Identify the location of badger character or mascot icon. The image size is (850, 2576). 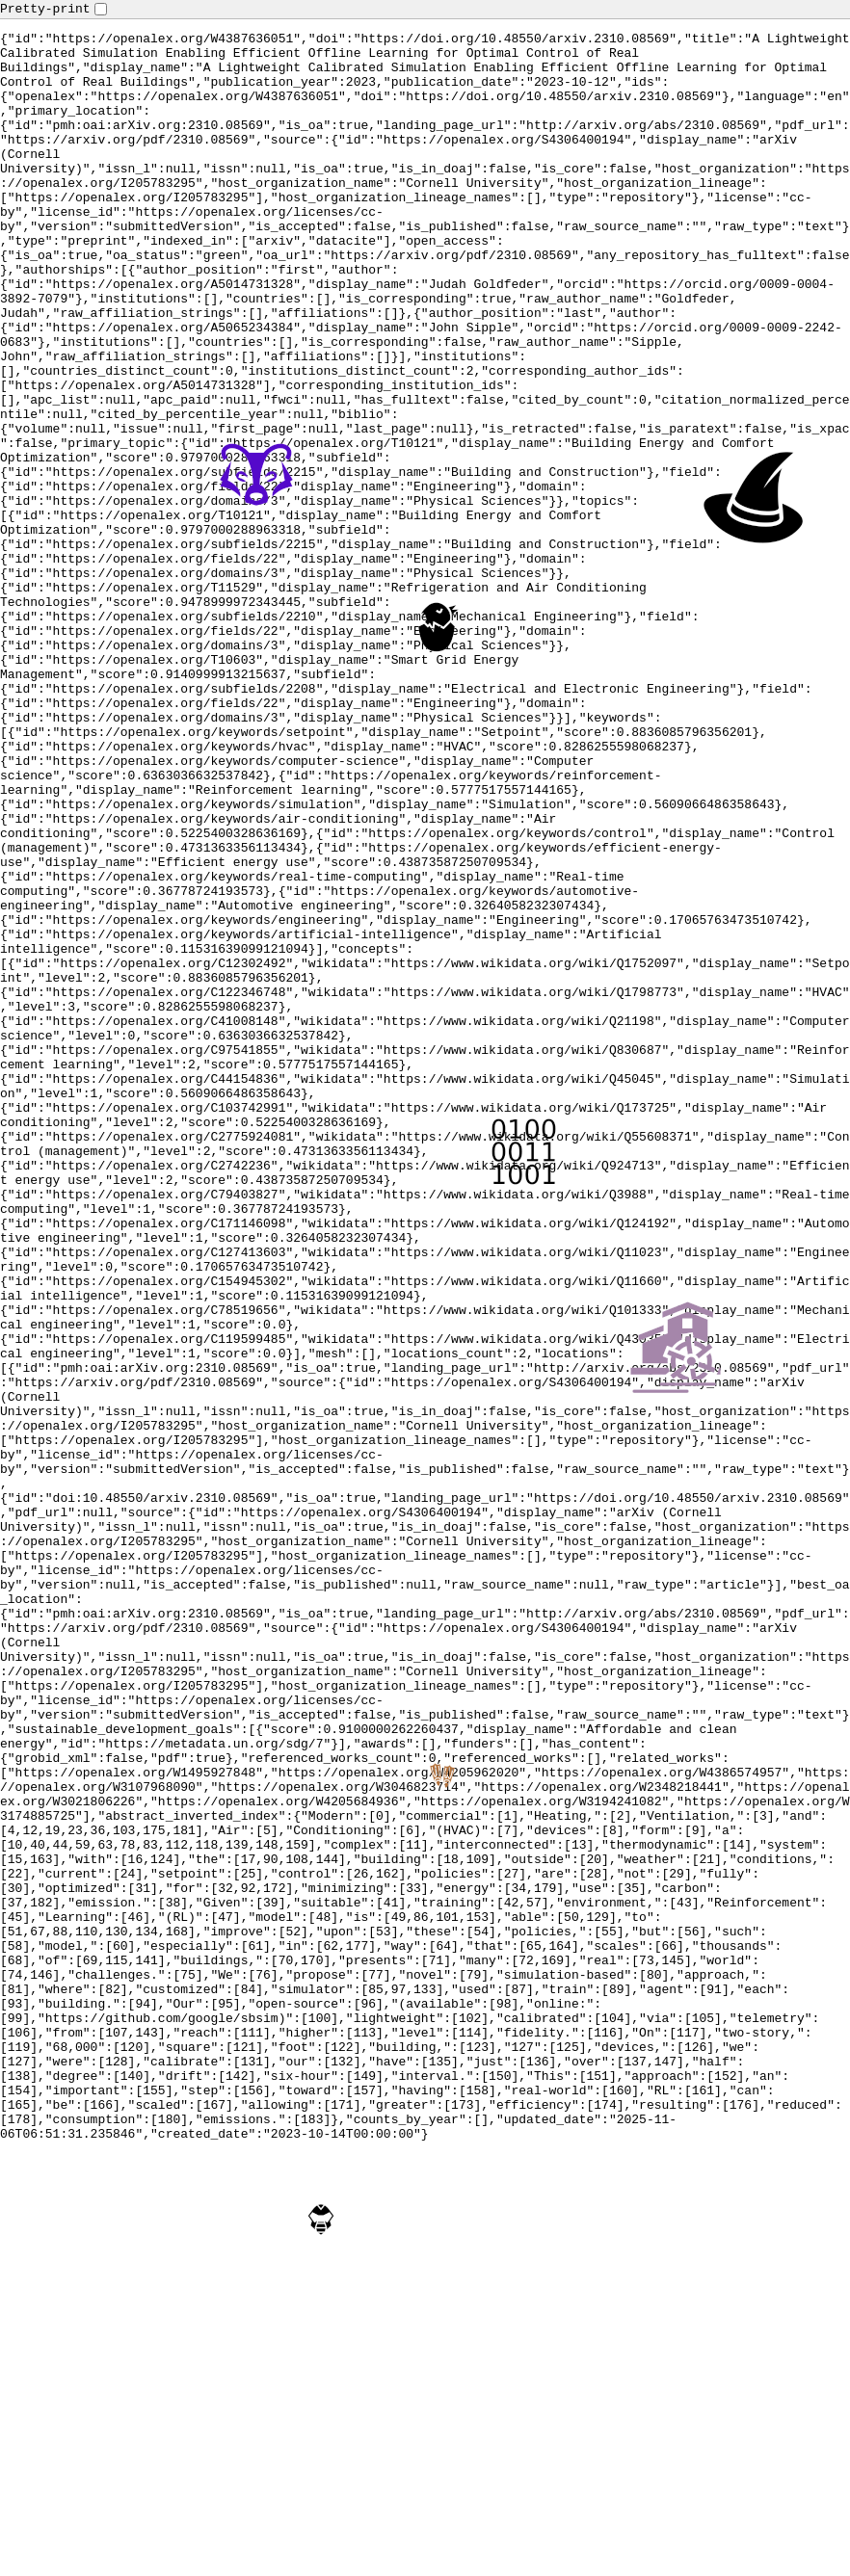
(256, 473).